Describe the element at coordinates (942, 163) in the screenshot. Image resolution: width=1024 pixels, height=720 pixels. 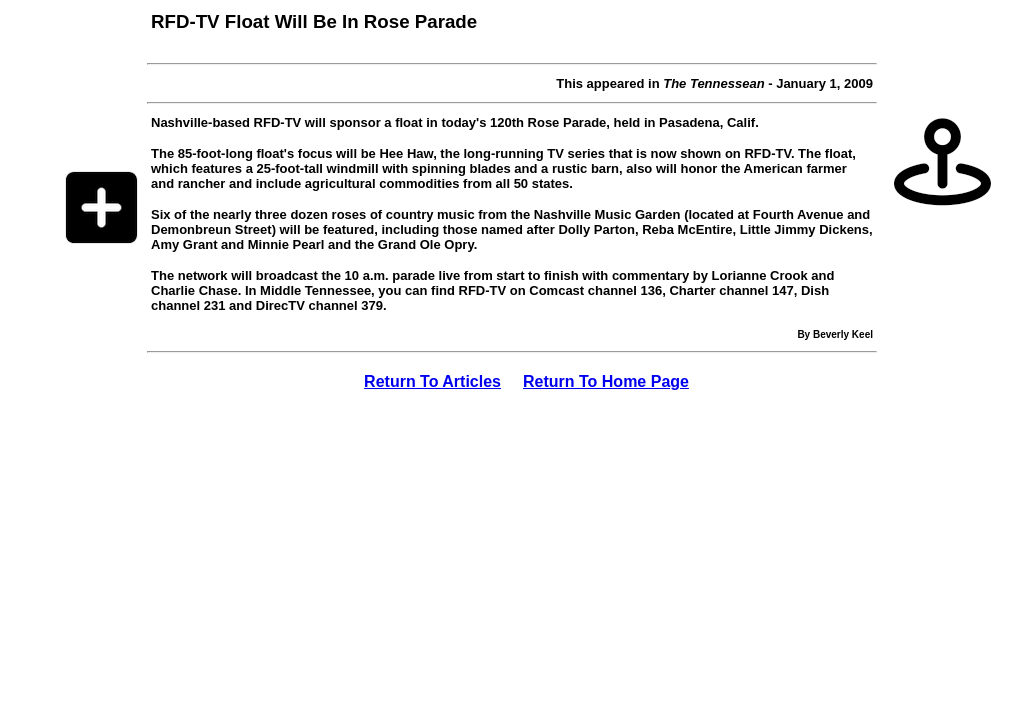
I see `mark a location on the map` at that location.